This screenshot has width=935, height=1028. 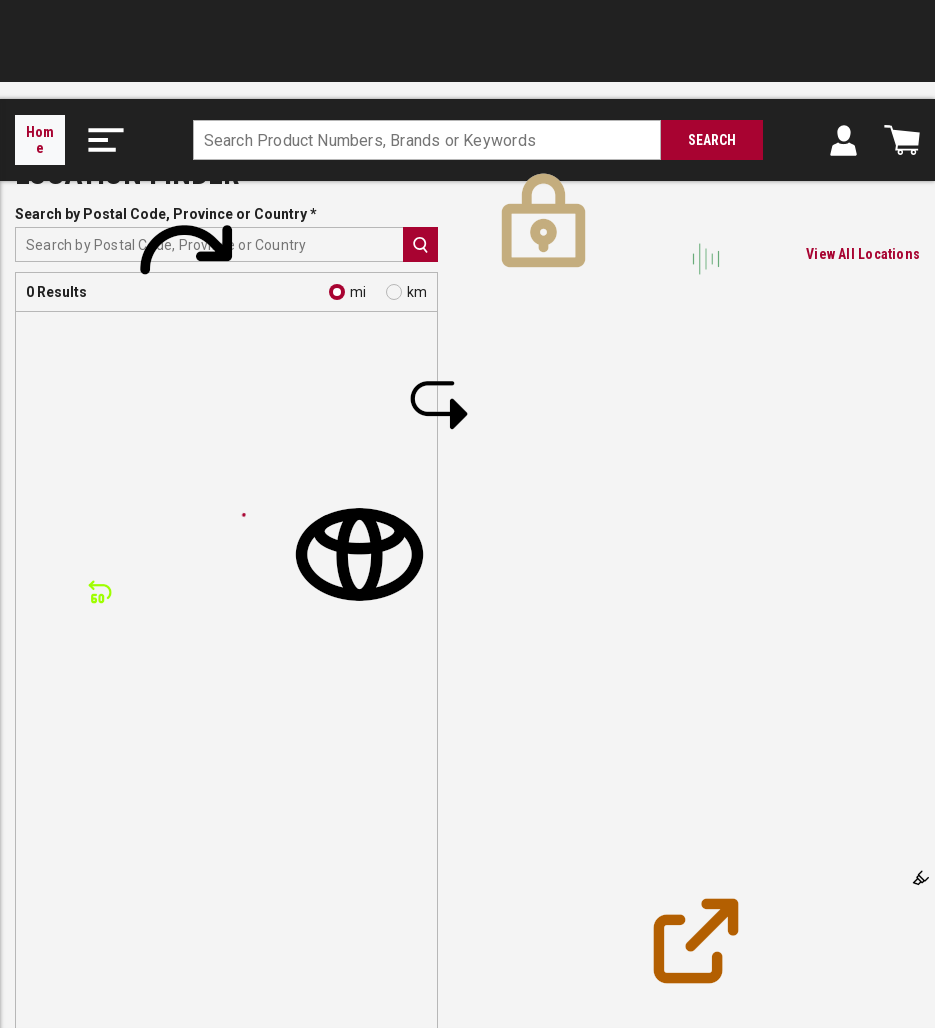 What do you see at coordinates (920, 878) in the screenshot?
I see `highlight or mark selected text` at bounding box center [920, 878].